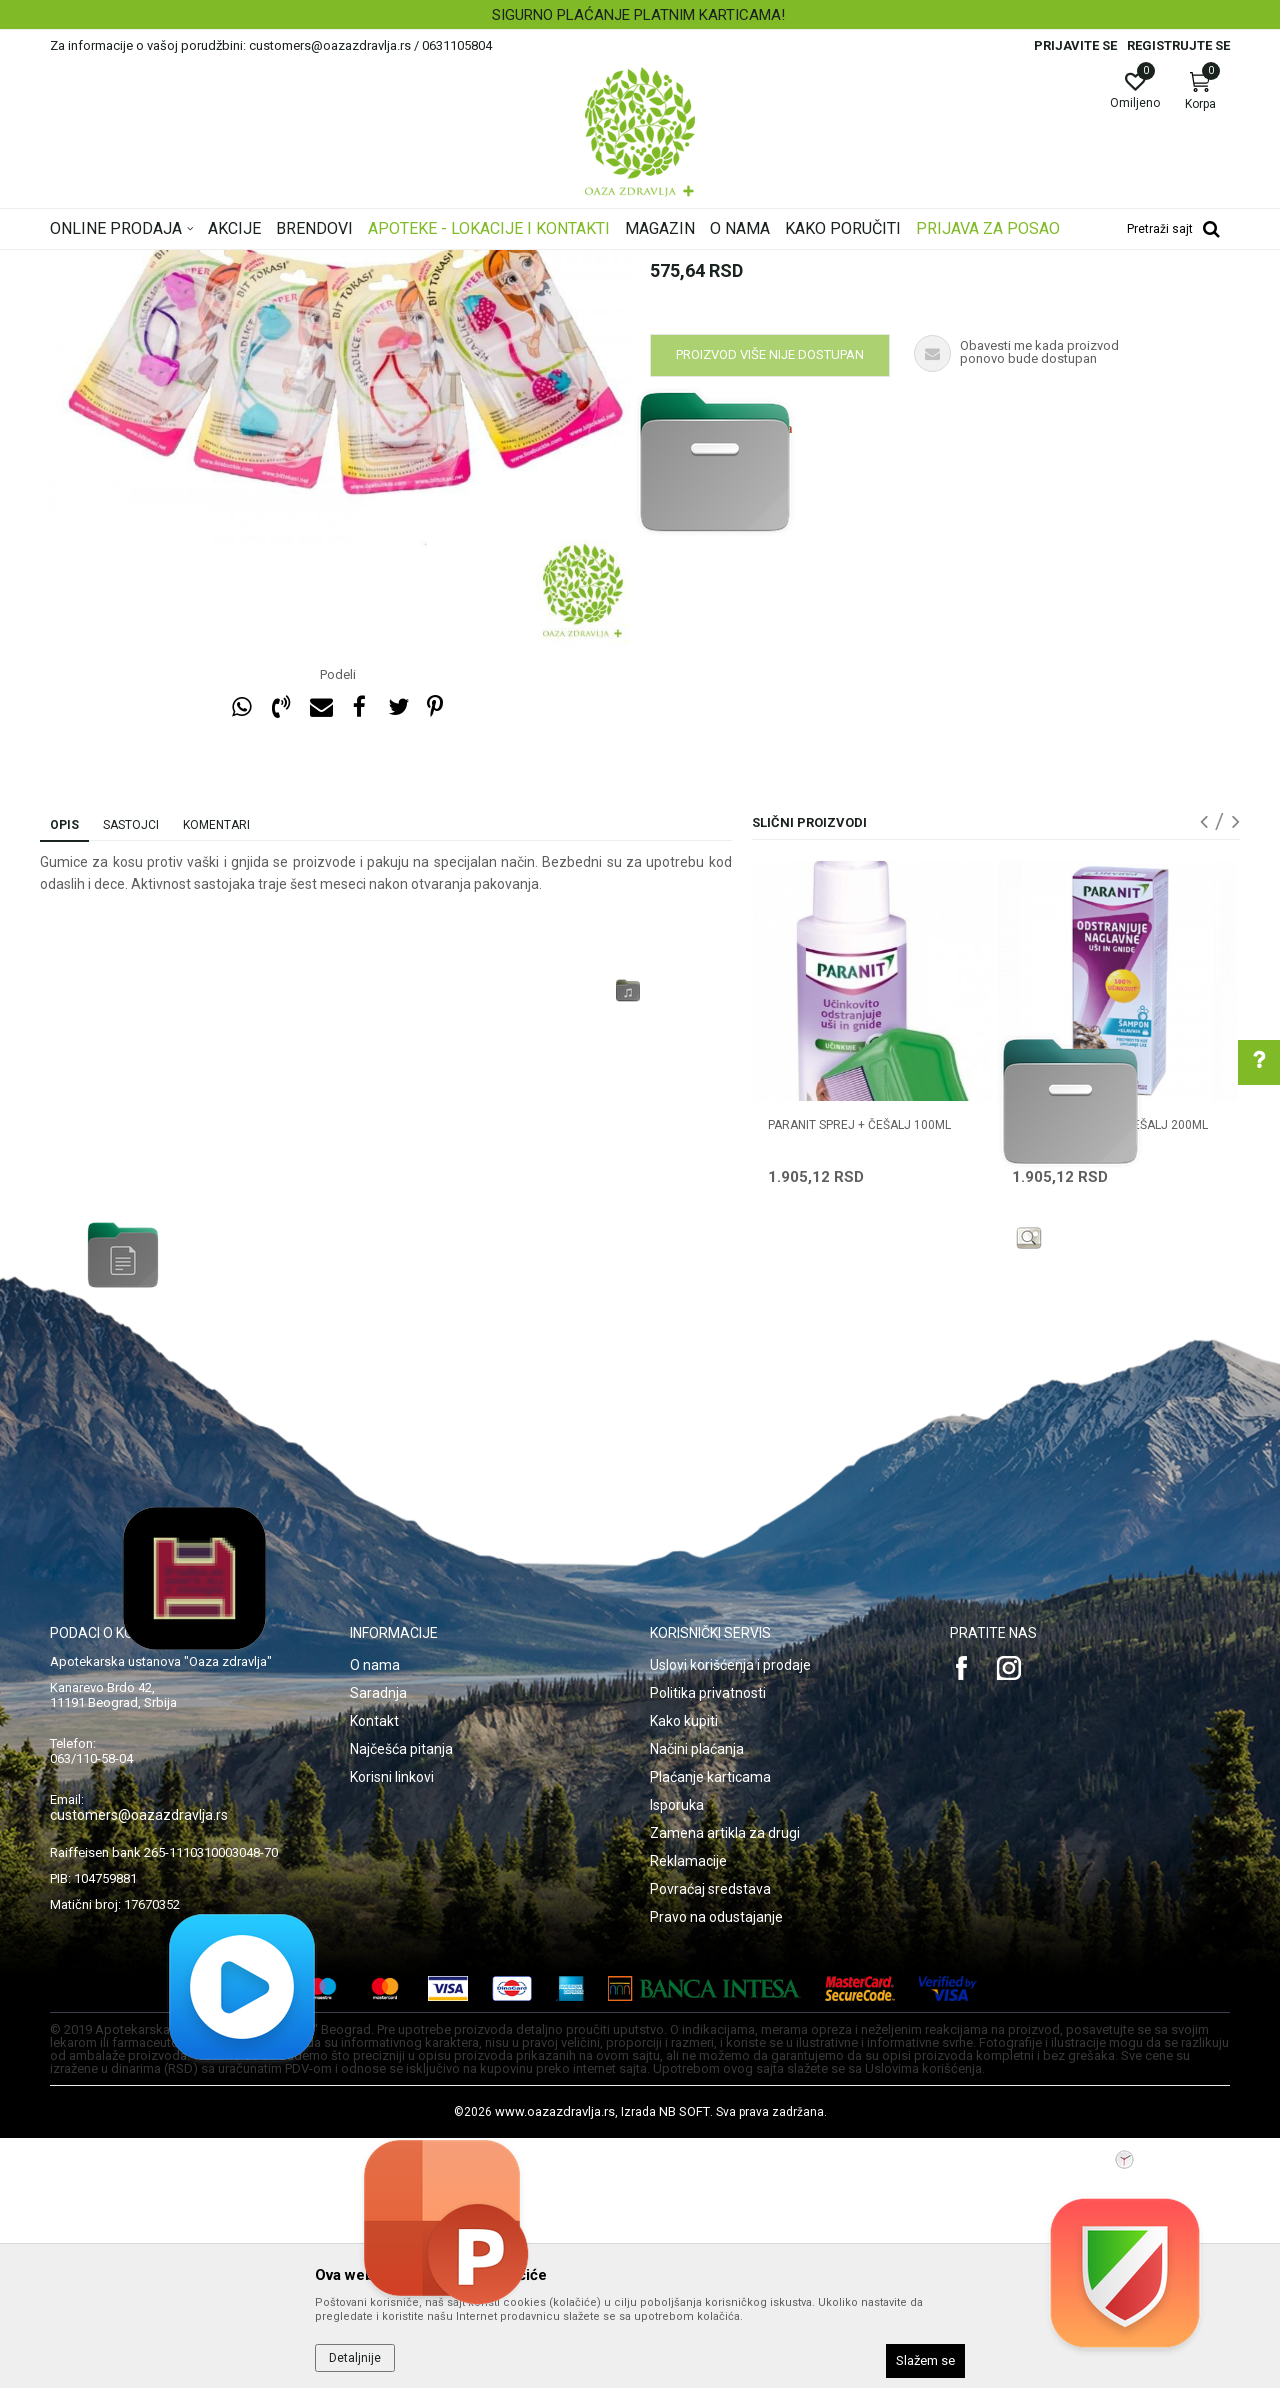 This screenshot has width=1280, height=2388. I want to click on open firewall configuration settings, so click(1125, 2273).